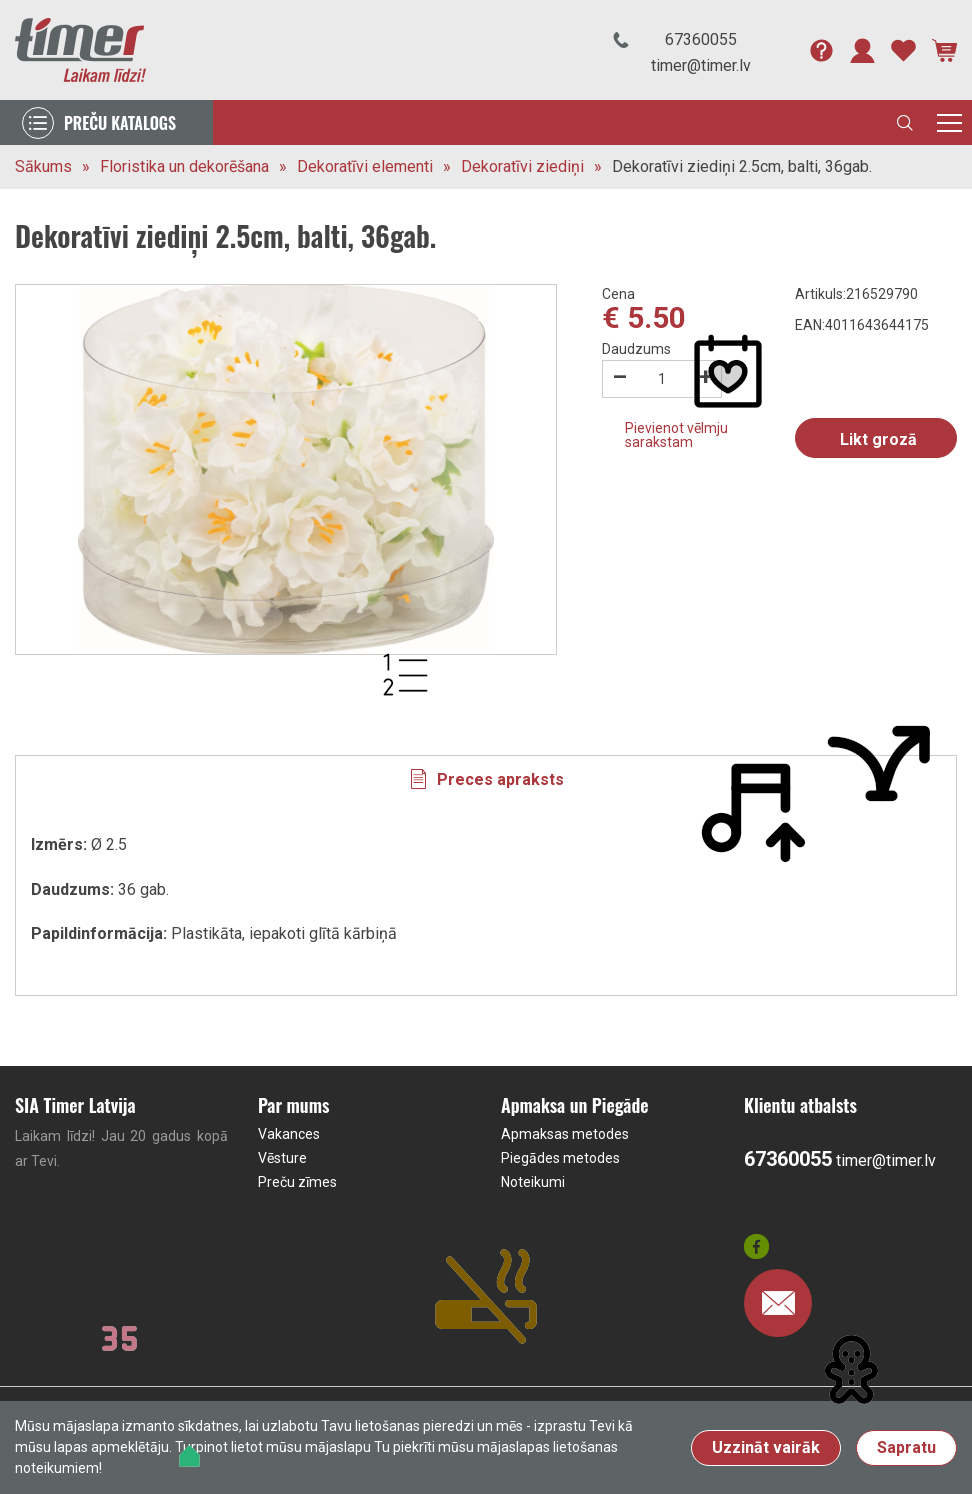 The width and height of the screenshot is (972, 1494). What do you see at coordinates (851, 1369) in the screenshot?
I see `access holiday or seasonal content` at bounding box center [851, 1369].